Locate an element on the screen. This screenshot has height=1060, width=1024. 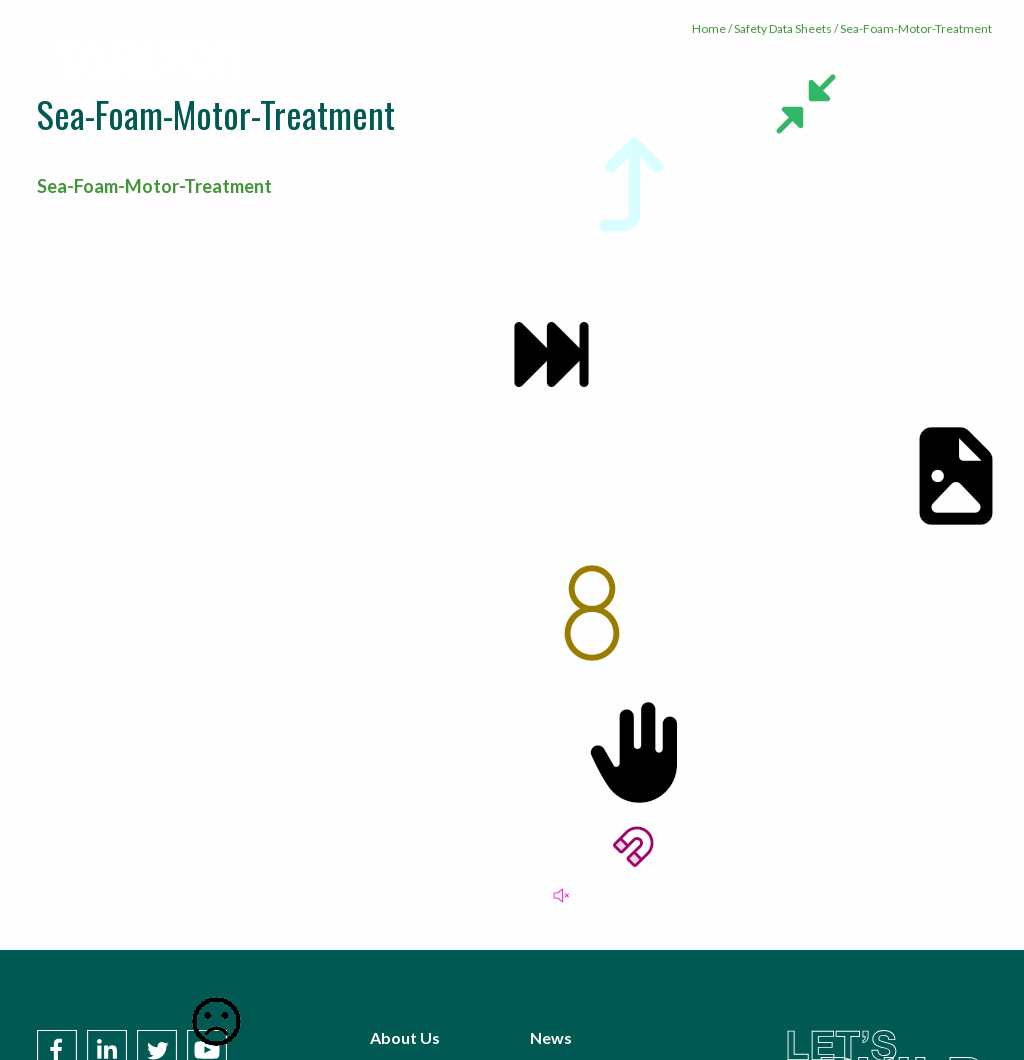
rate your experience as negative is located at coordinates (216, 1021).